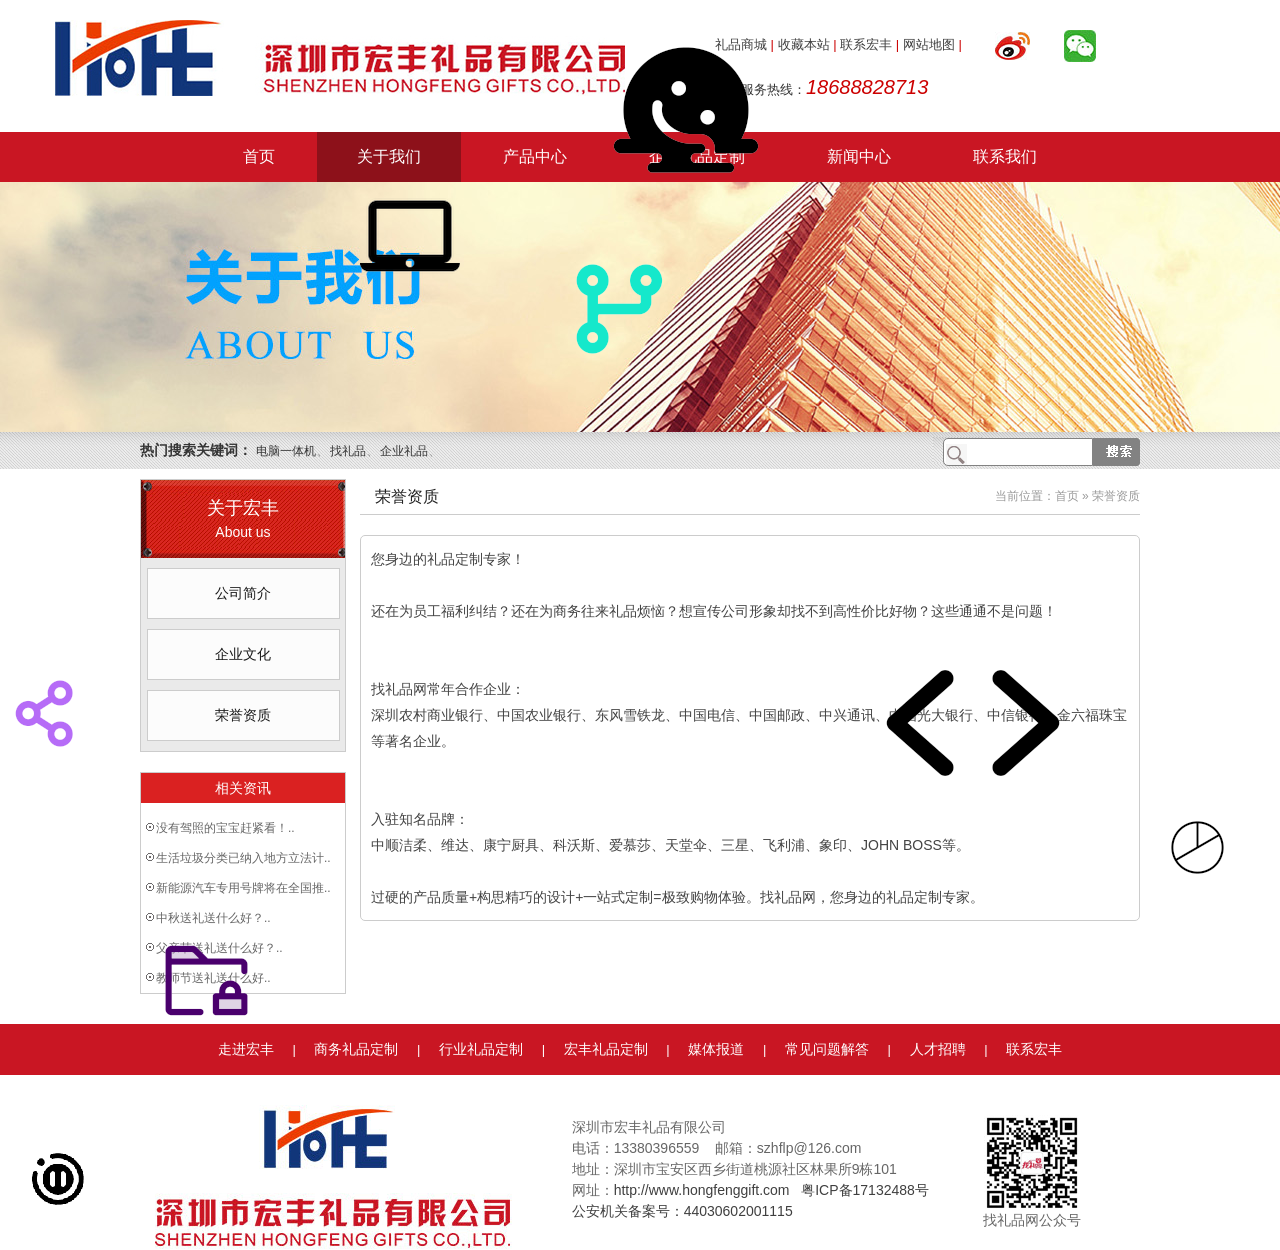  I want to click on access a password-protected folder, so click(206, 980).